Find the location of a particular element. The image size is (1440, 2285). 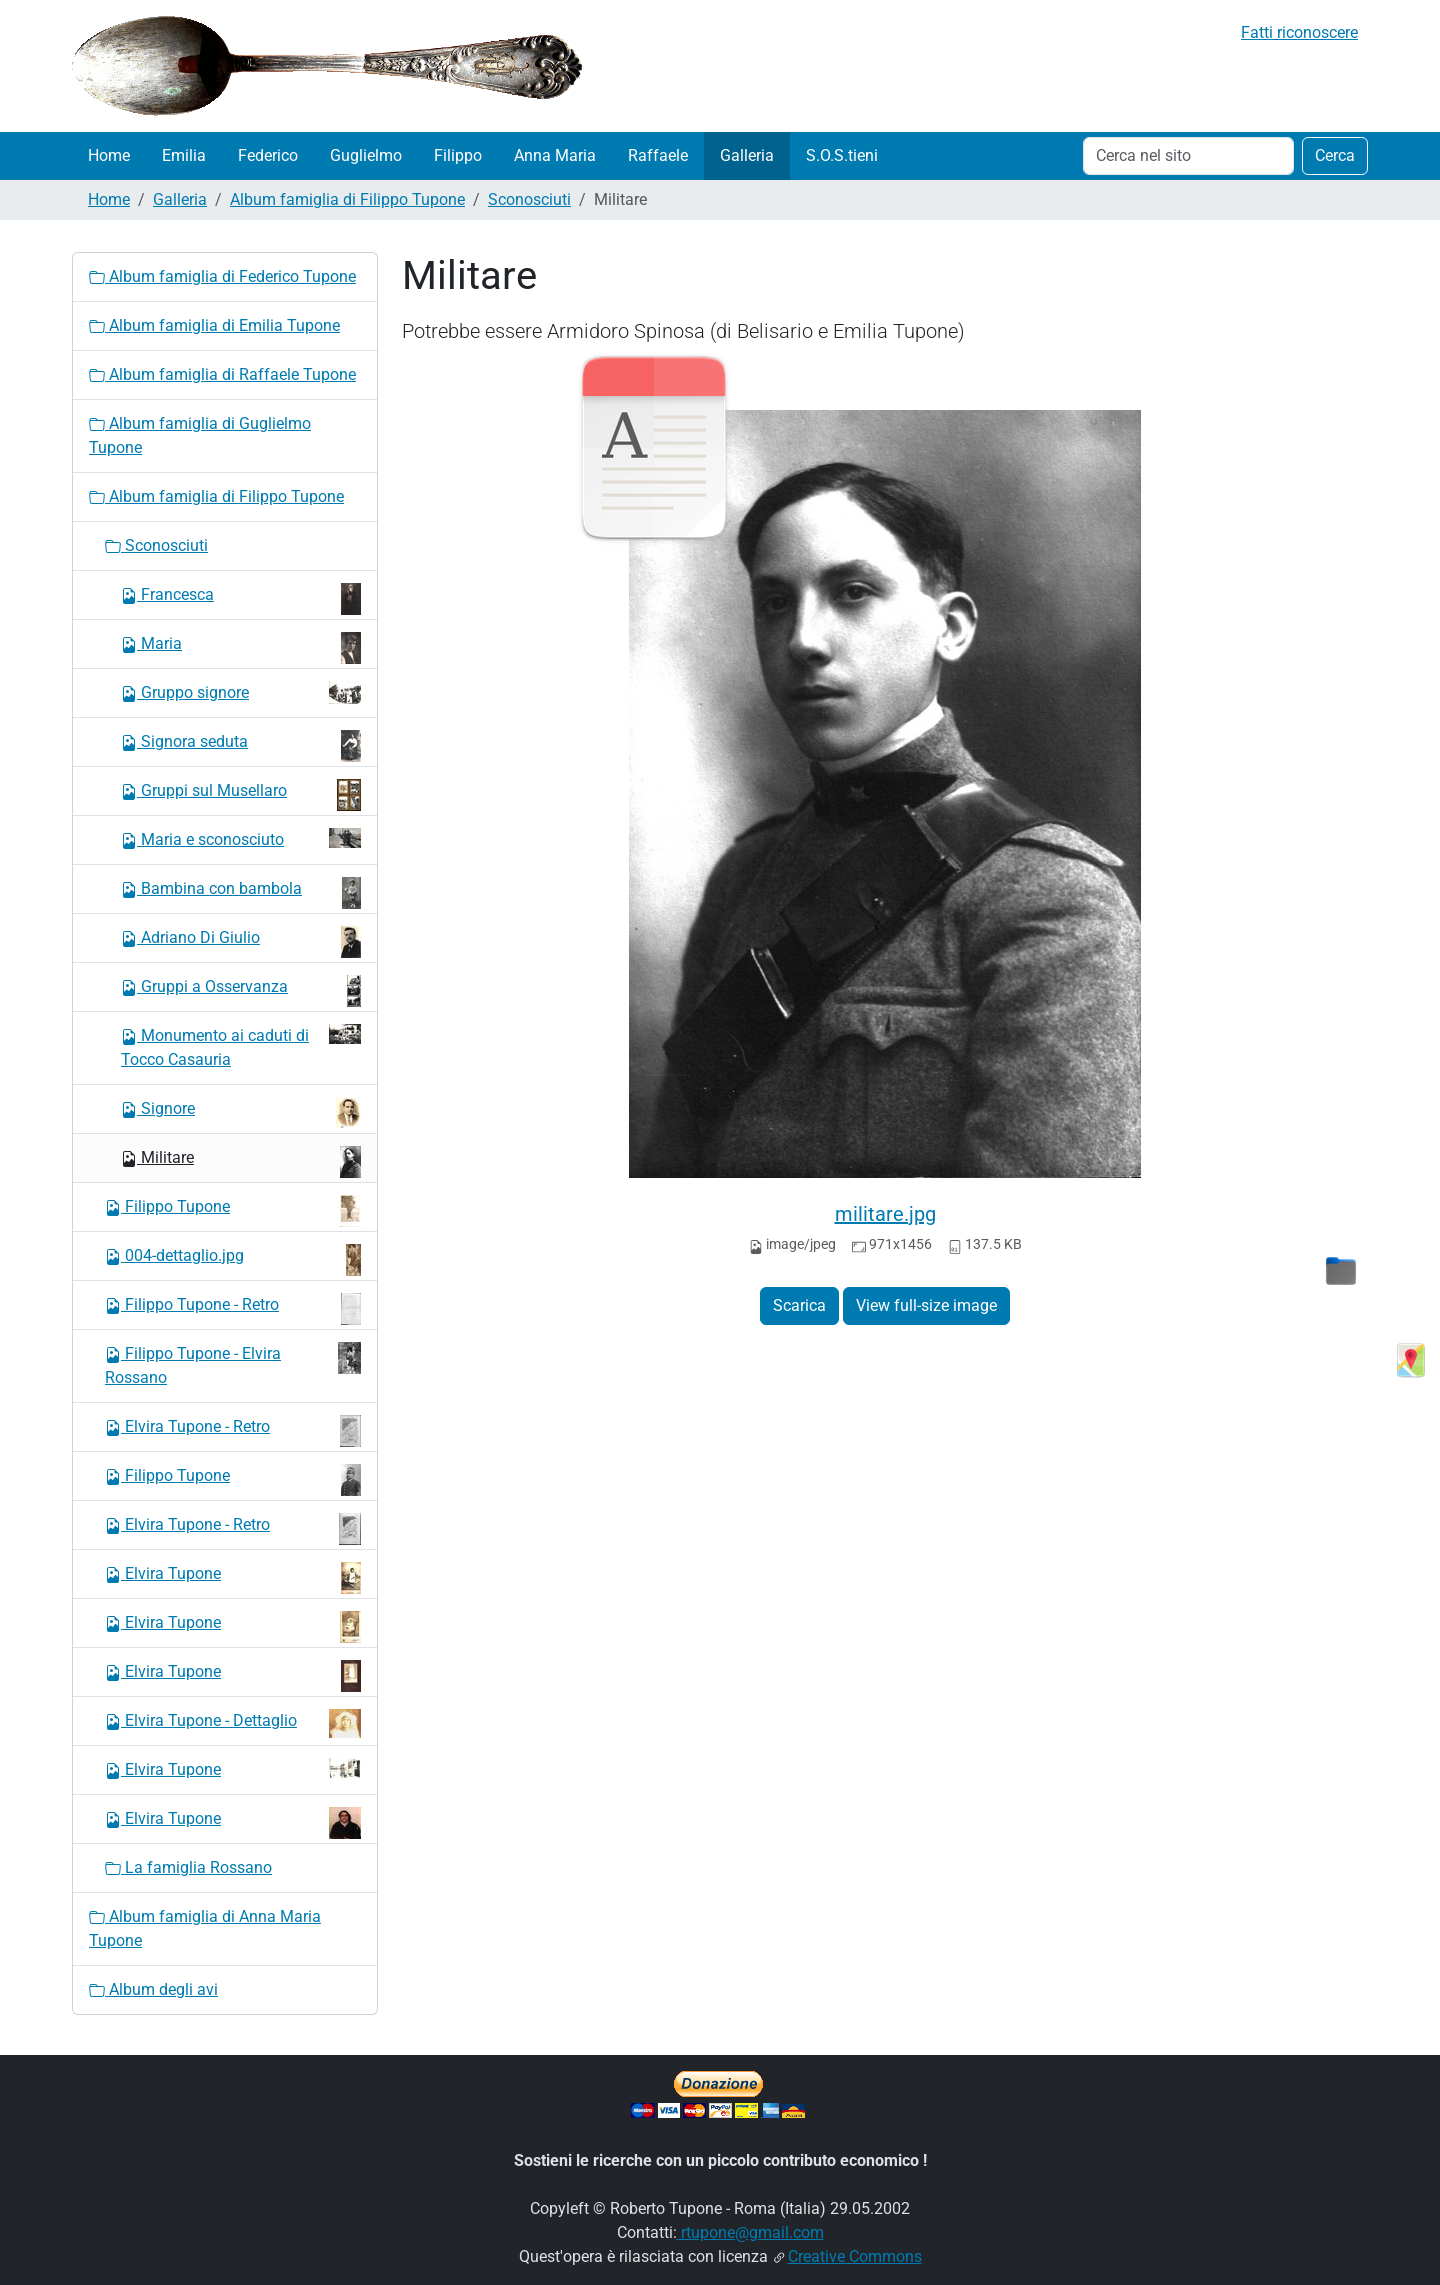

open ebook reader application is located at coordinates (654, 448).